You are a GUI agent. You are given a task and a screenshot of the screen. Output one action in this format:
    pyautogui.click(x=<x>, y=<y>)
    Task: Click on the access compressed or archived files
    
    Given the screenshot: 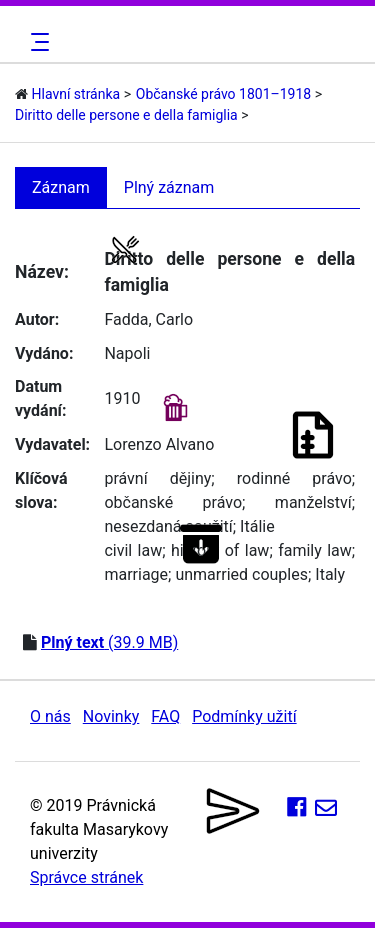 What is the action you would take?
    pyautogui.click(x=313, y=435)
    